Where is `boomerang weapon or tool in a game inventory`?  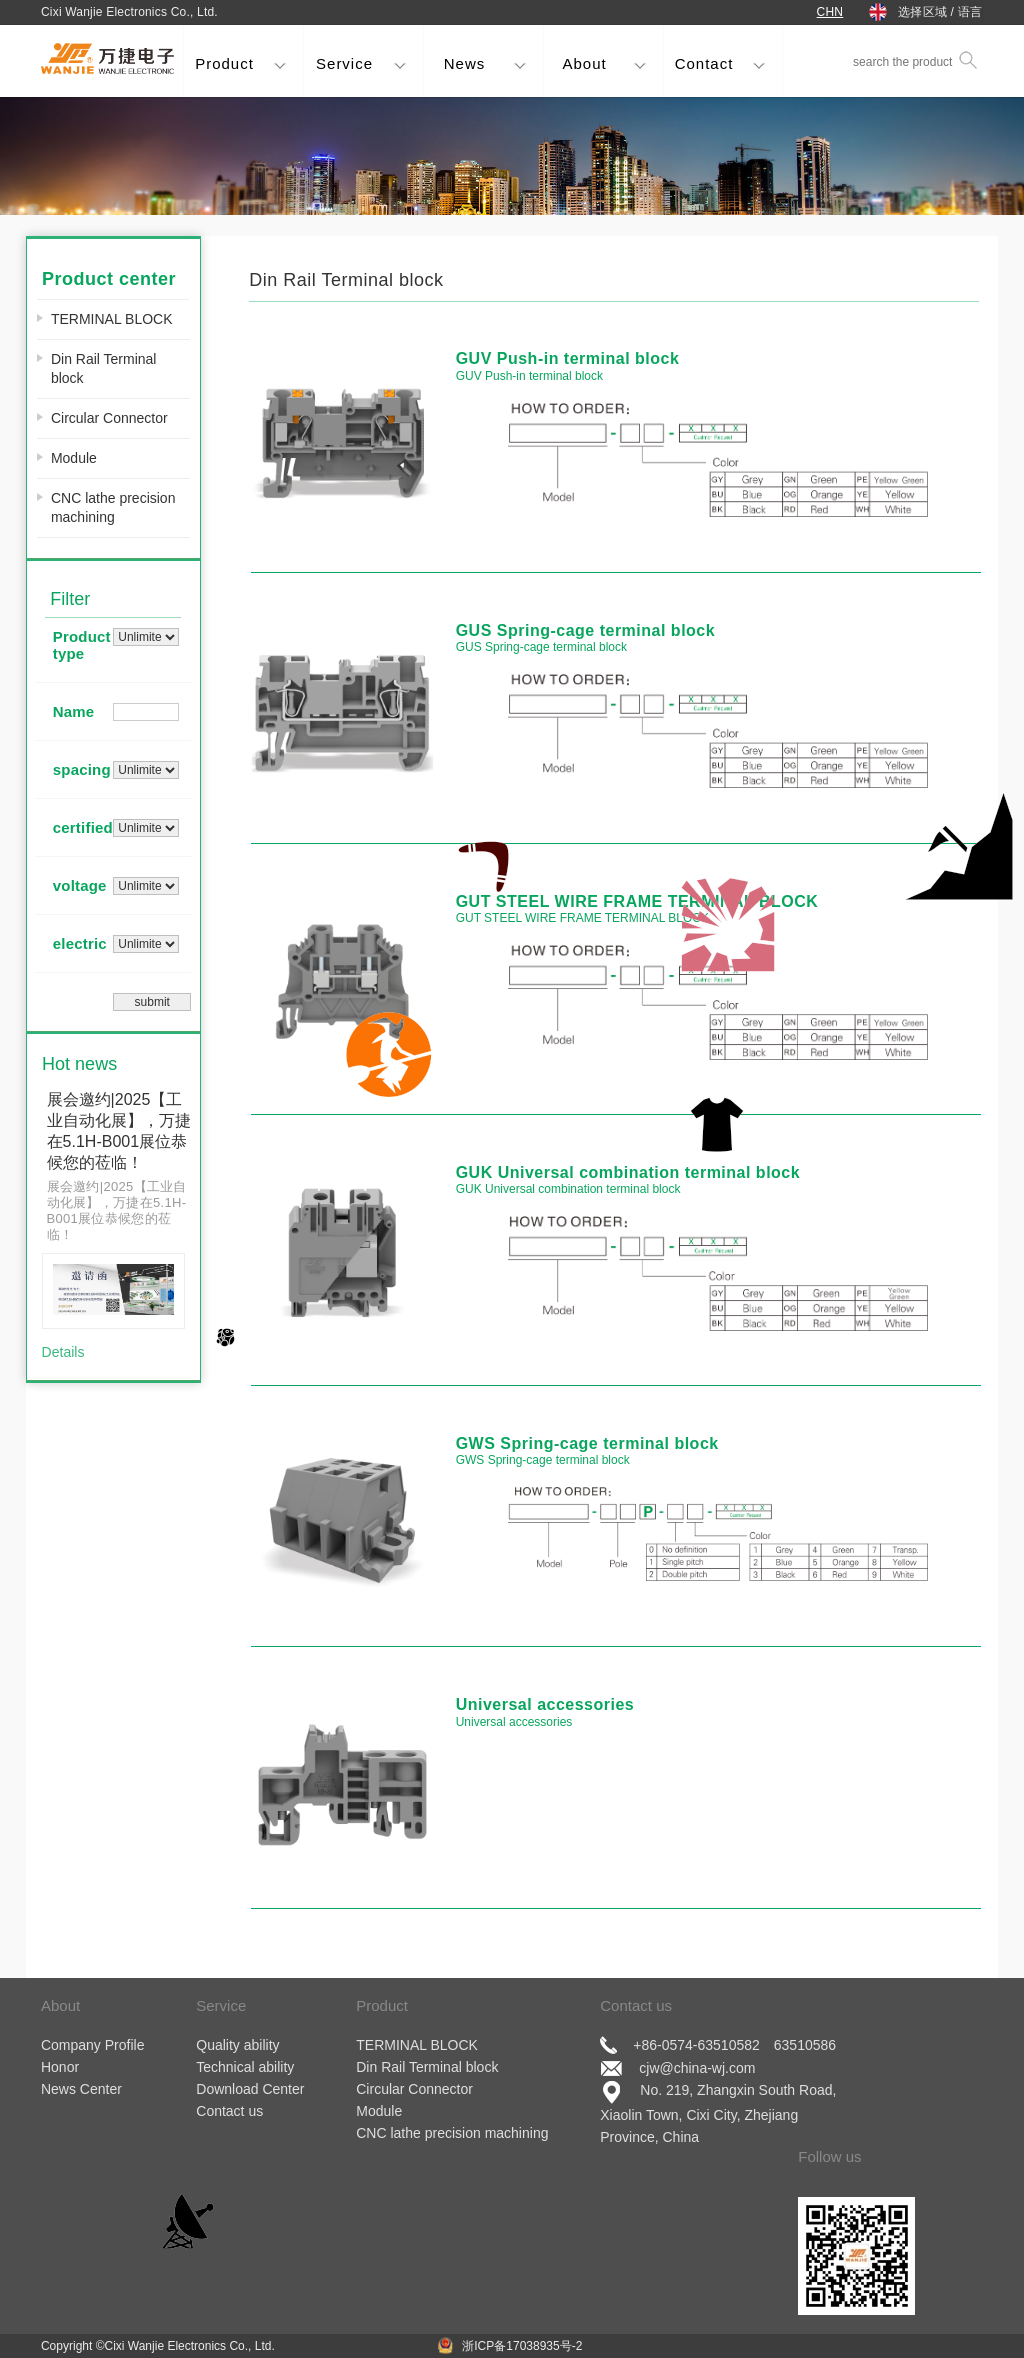 boomerang weapon or tool in a game inventory is located at coordinates (483, 866).